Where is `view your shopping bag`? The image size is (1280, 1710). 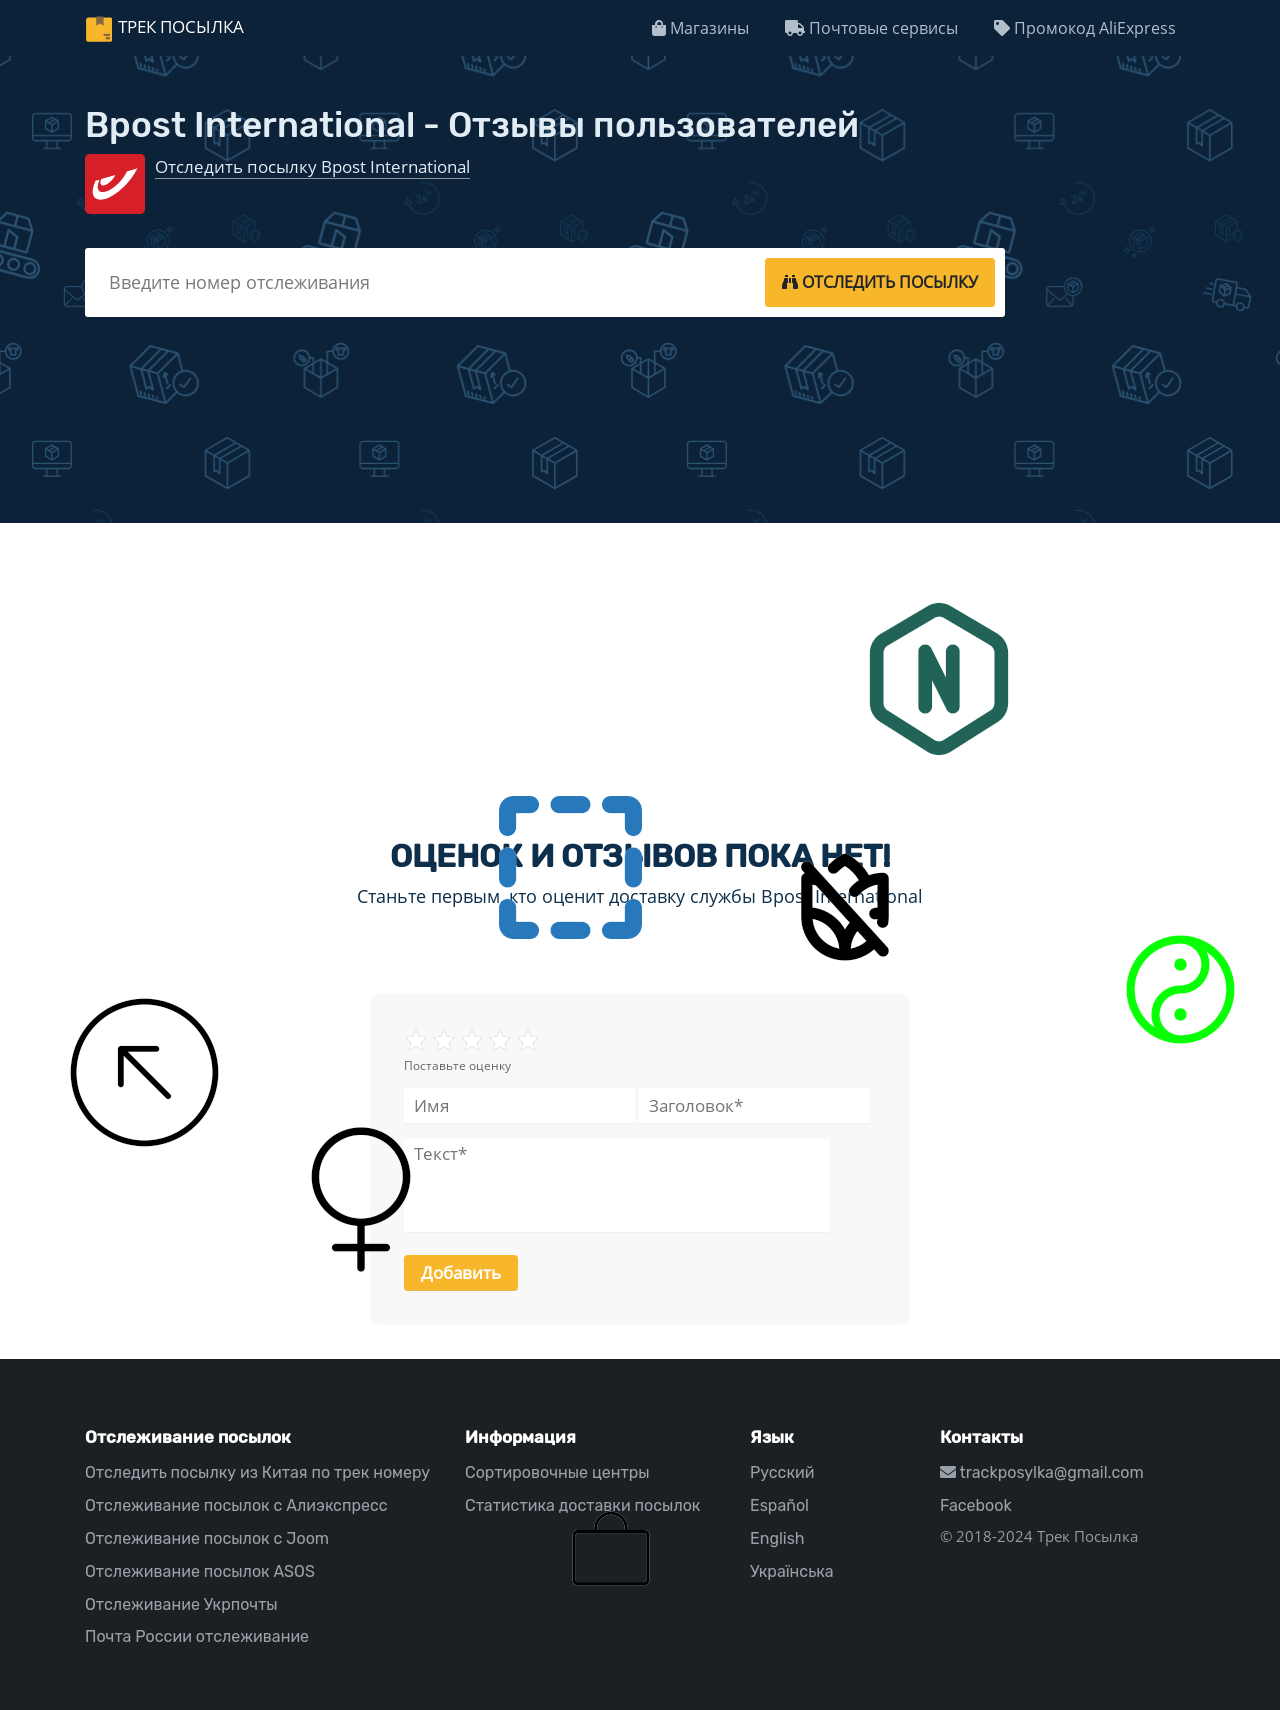
view your shopping bag is located at coordinates (611, 1553).